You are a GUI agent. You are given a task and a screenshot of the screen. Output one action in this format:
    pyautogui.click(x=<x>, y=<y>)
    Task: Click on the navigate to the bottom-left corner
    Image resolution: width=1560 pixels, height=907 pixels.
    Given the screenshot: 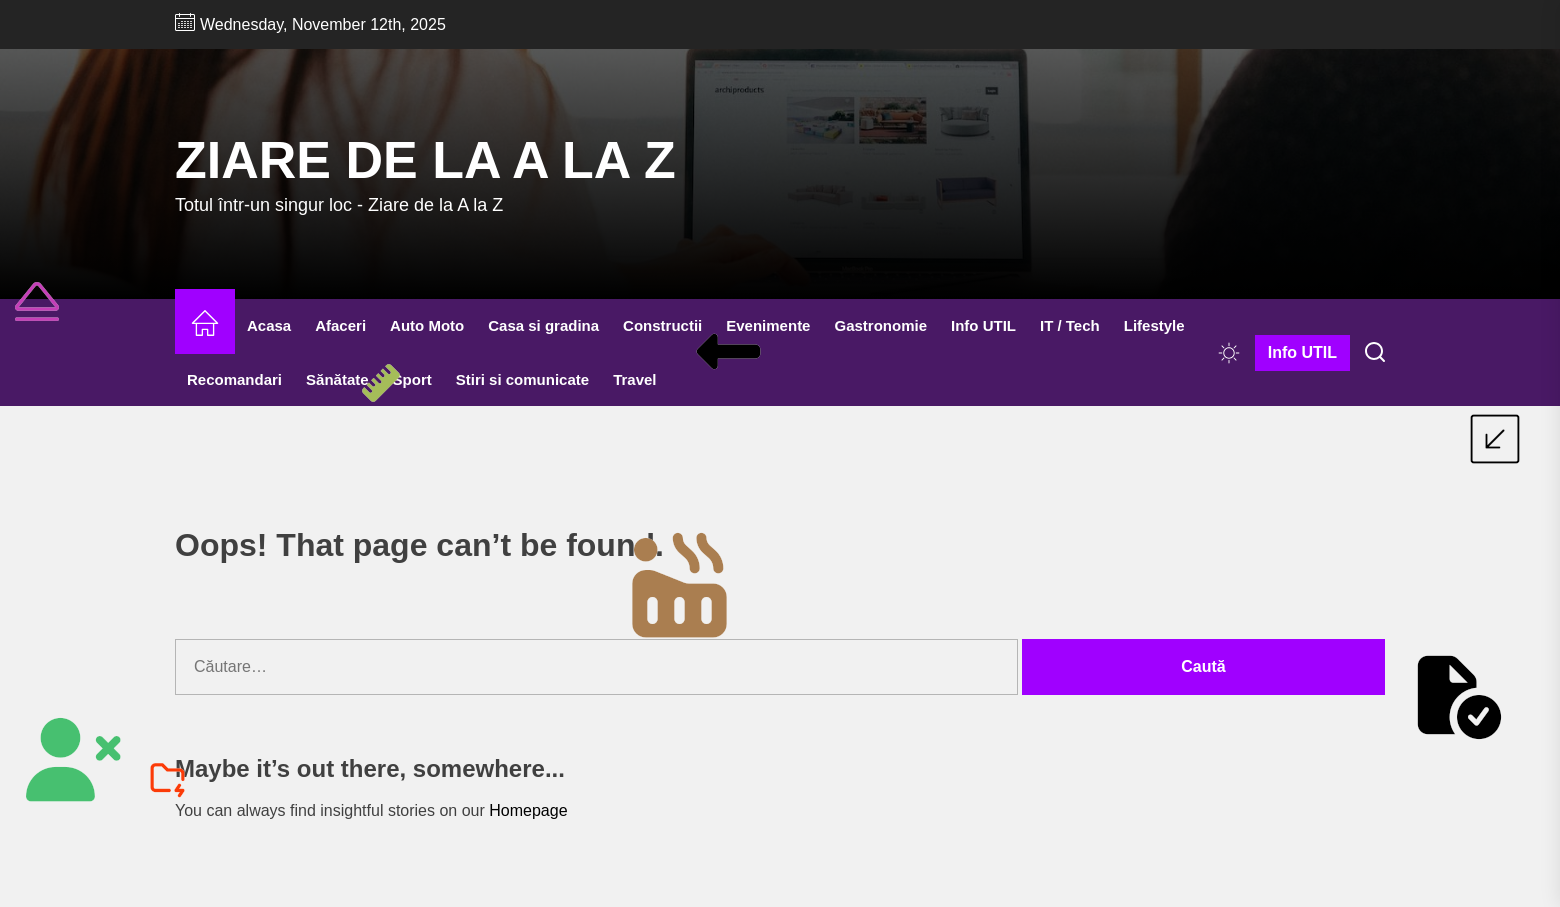 What is the action you would take?
    pyautogui.click(x=1495, y=439)
    